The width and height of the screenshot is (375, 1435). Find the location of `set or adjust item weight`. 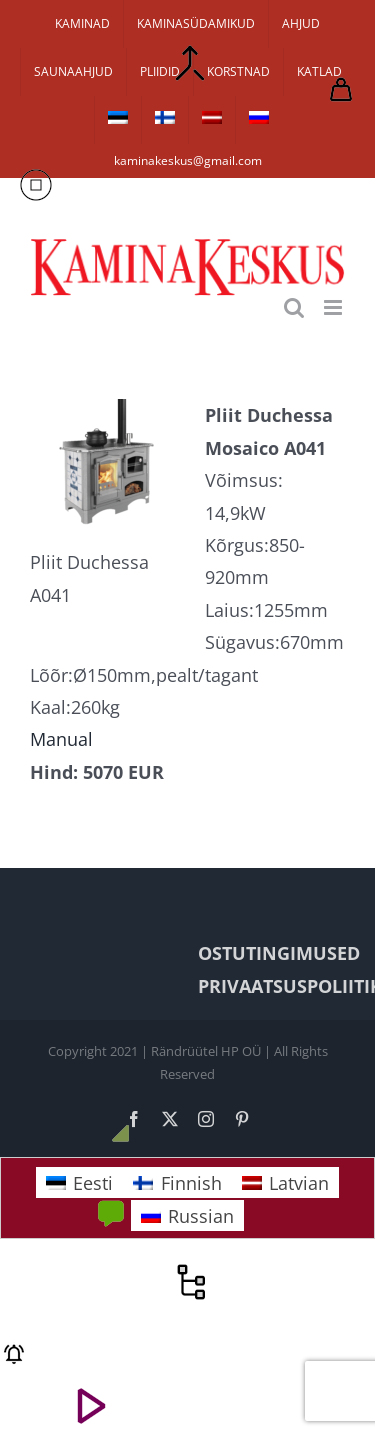

set or adjust item weight is located at coordinates (341, 90).